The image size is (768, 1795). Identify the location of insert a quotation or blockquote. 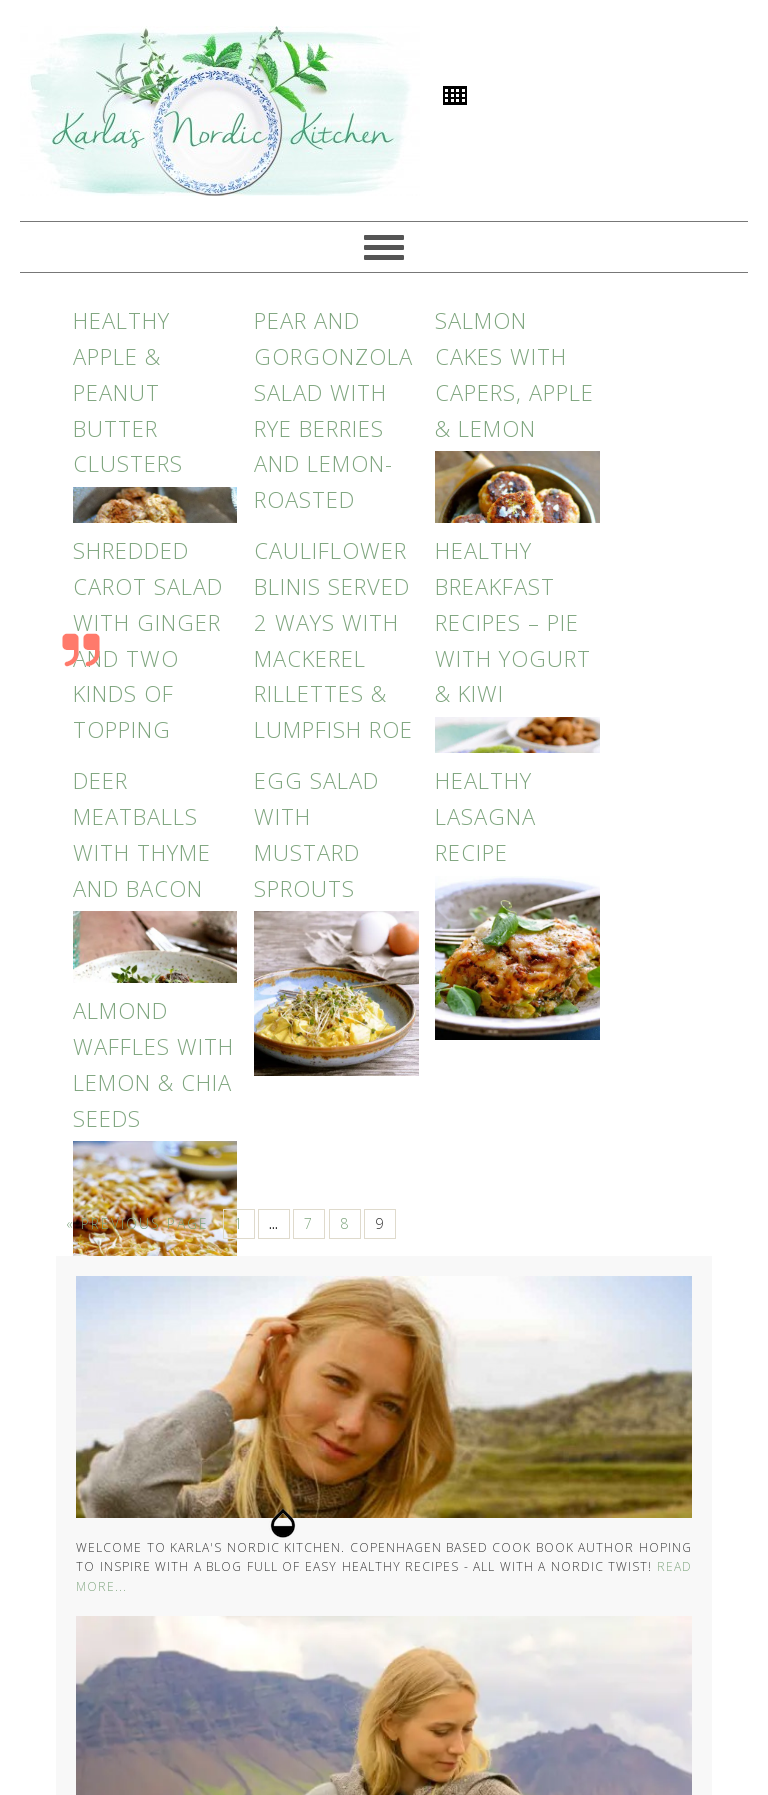
(81, 650).